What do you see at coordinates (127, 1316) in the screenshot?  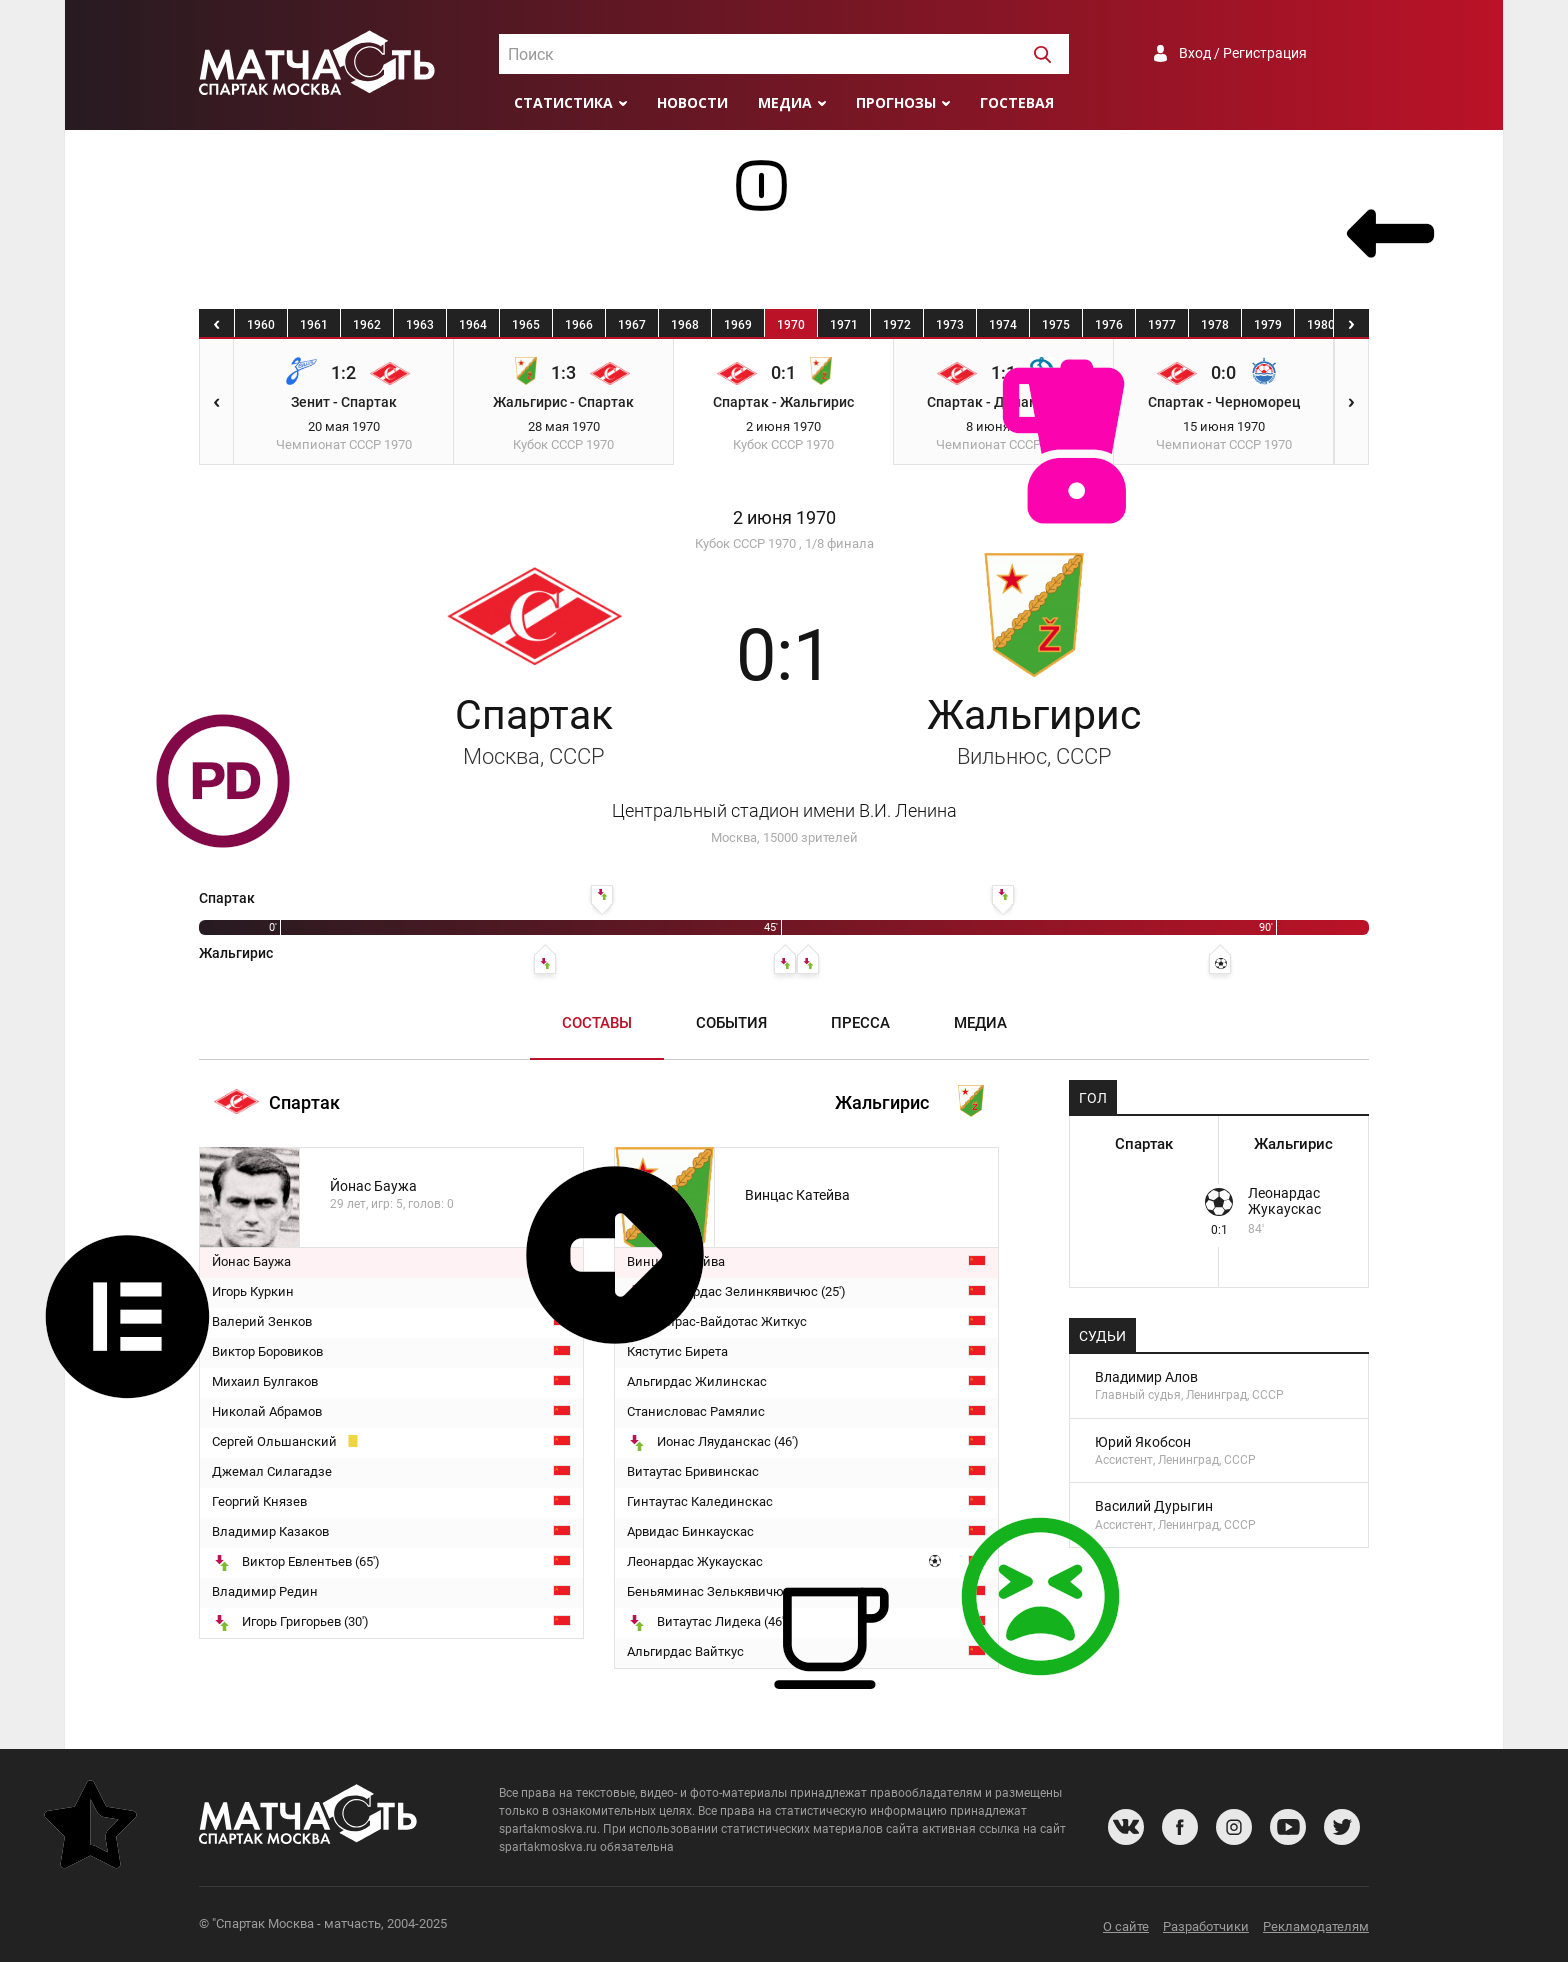 I see `elementor website builder logo` at bounding box center [127, 1316].